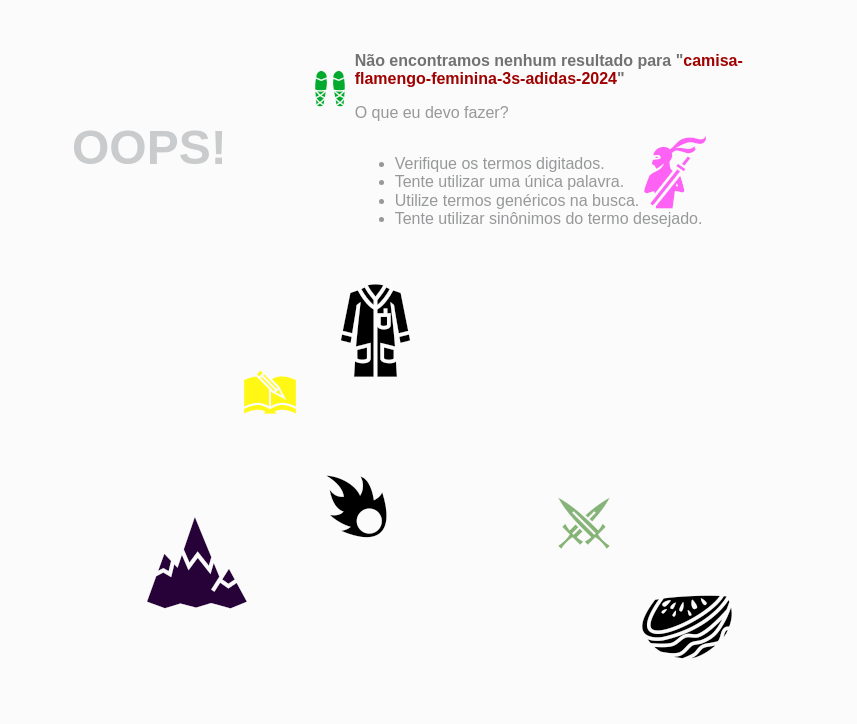 The image size is (857, 724). Describe the element at coordinates (197, 567) in the screenshot. I see `view mountain or terrain features` at that location.